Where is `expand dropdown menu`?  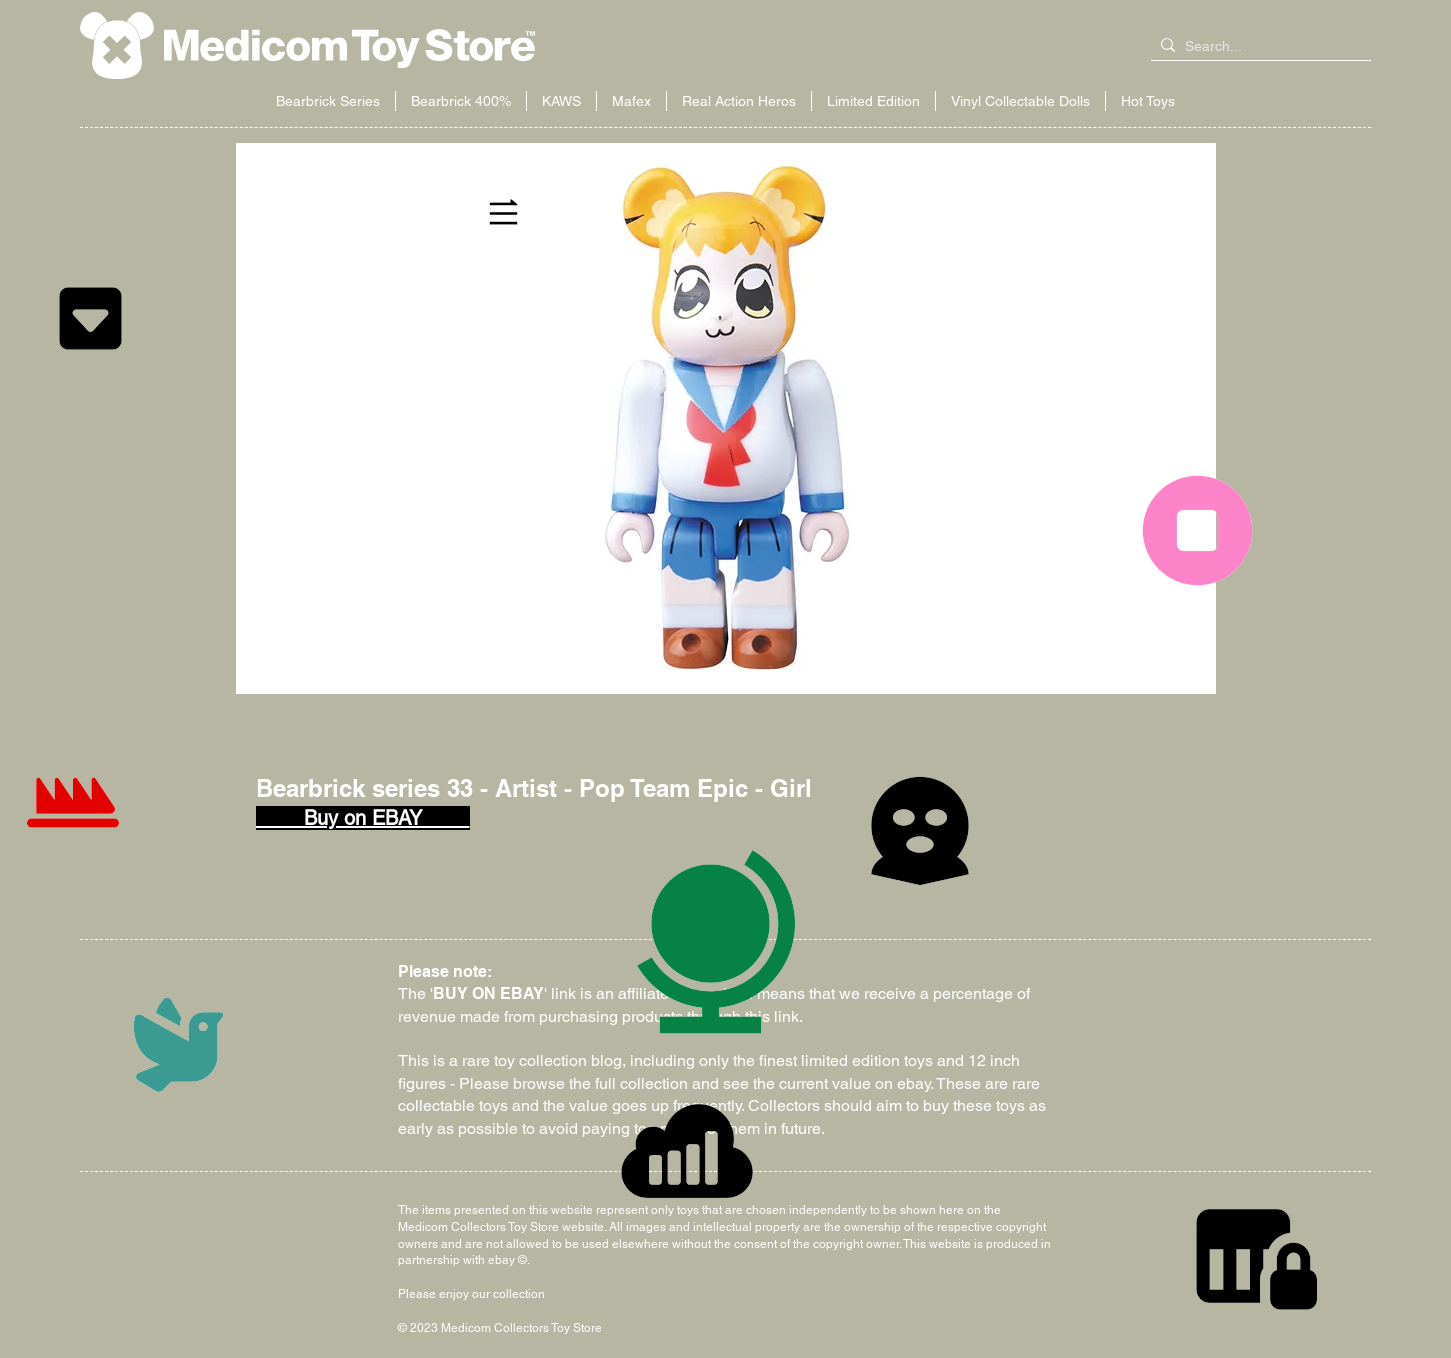
expand dropdown menu is located at coordinates (90, 318).